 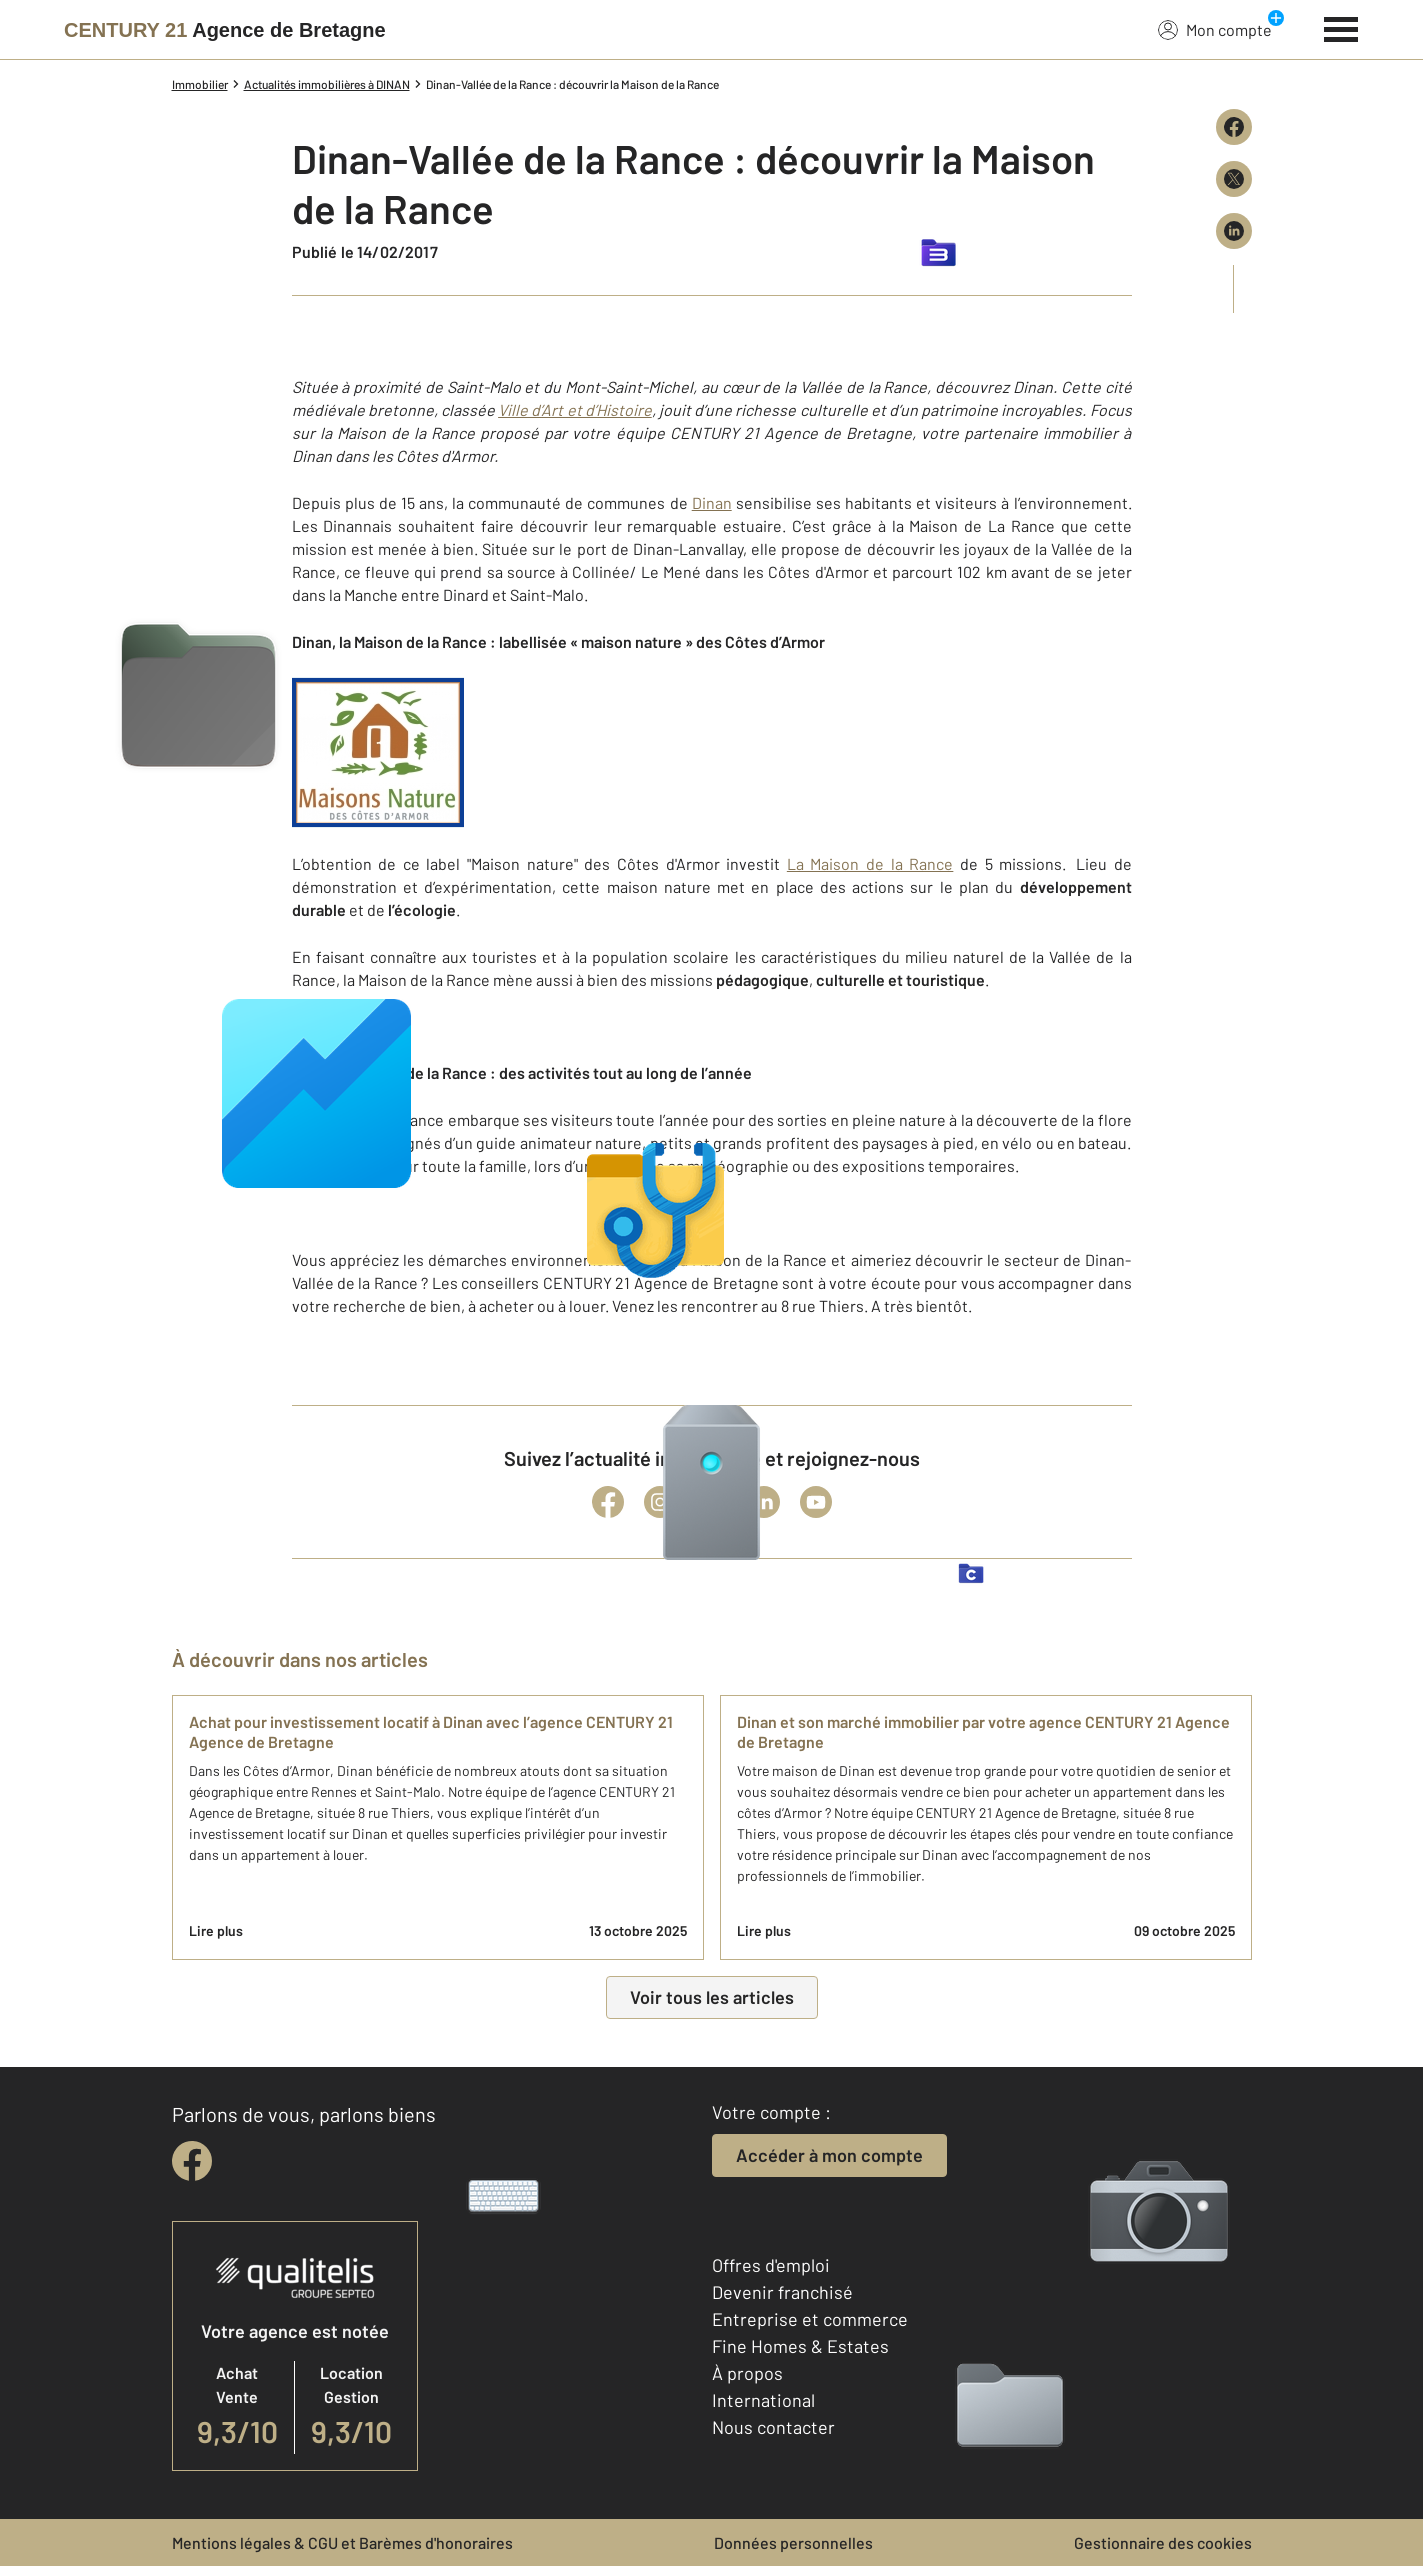 I want to click on open a folder to view its contents, so click(x=1010, y=2408).